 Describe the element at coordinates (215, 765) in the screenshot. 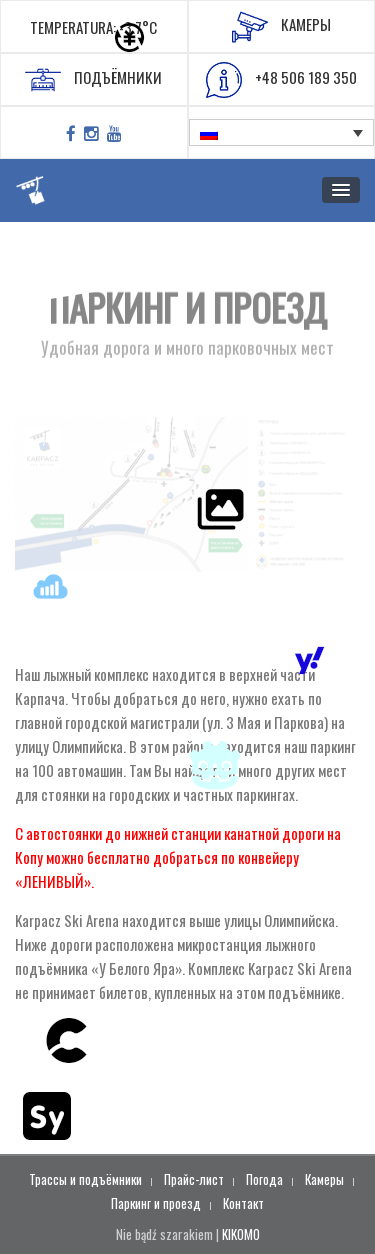

I see `open godot engine application` at that location.